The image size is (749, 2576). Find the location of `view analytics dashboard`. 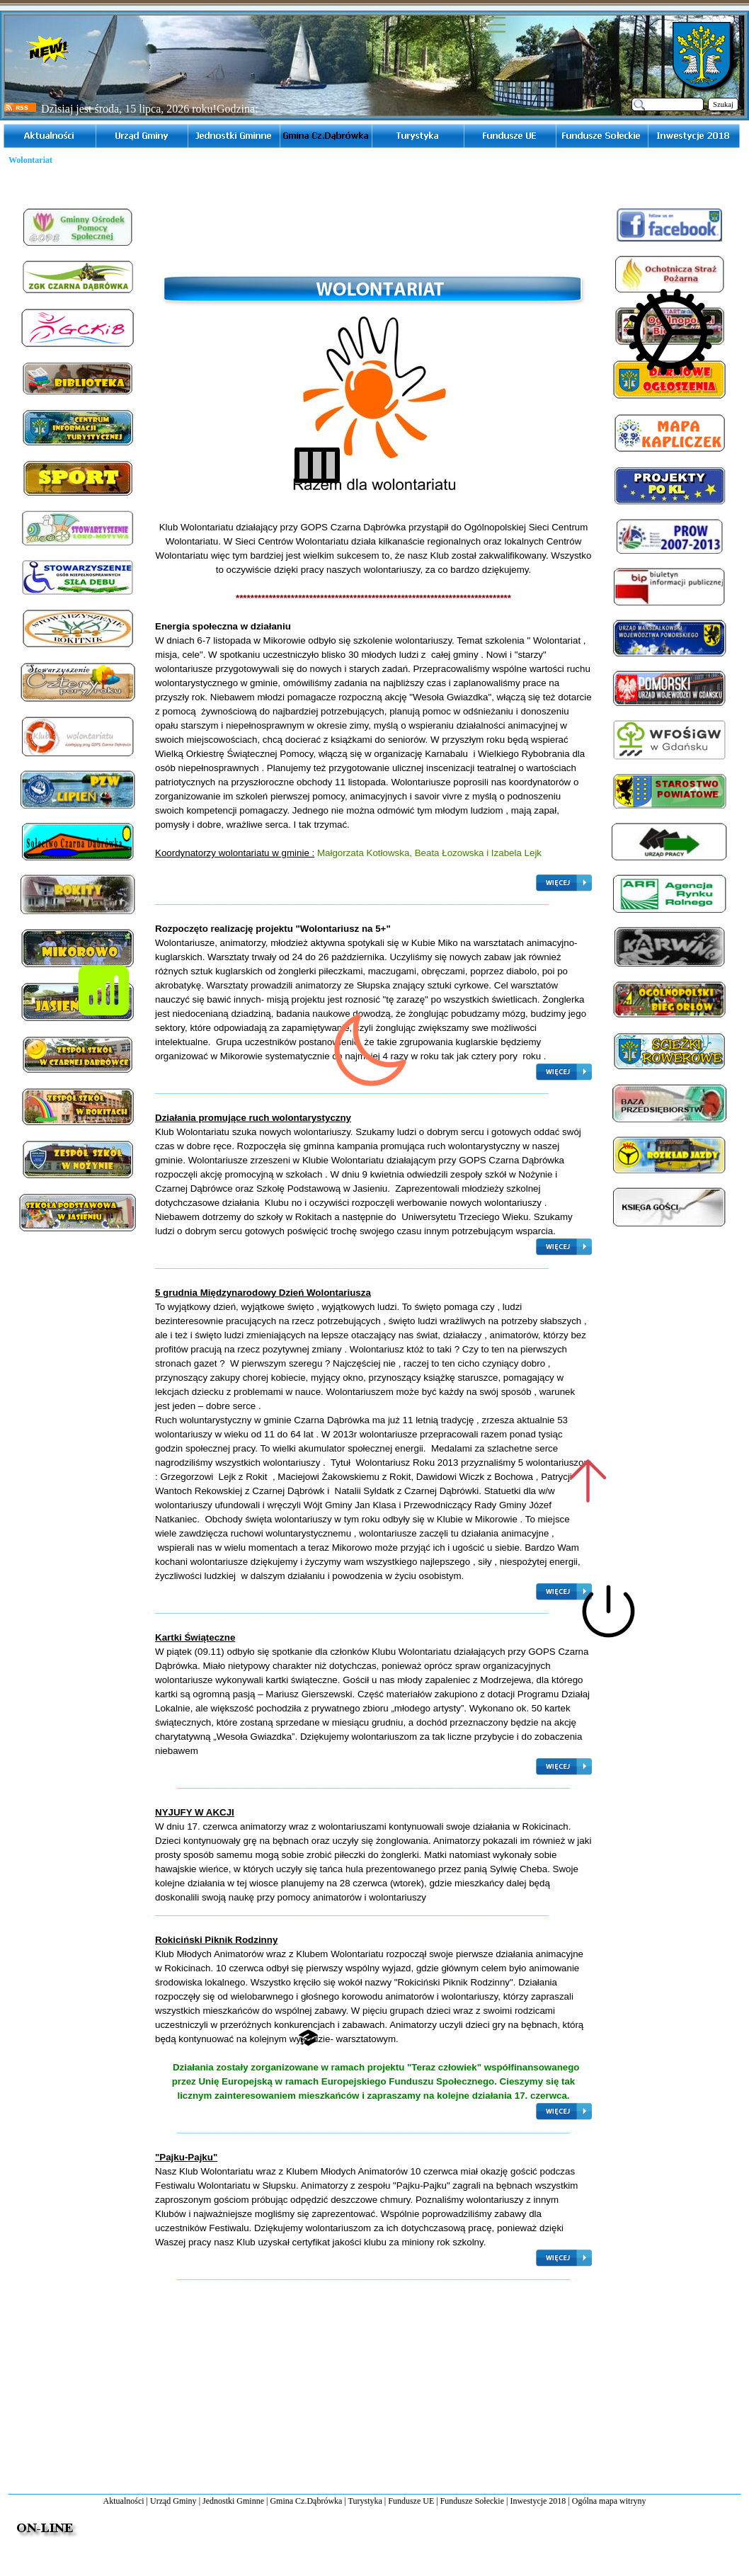

view analytics dashboard is located at coordinates (103, 990).